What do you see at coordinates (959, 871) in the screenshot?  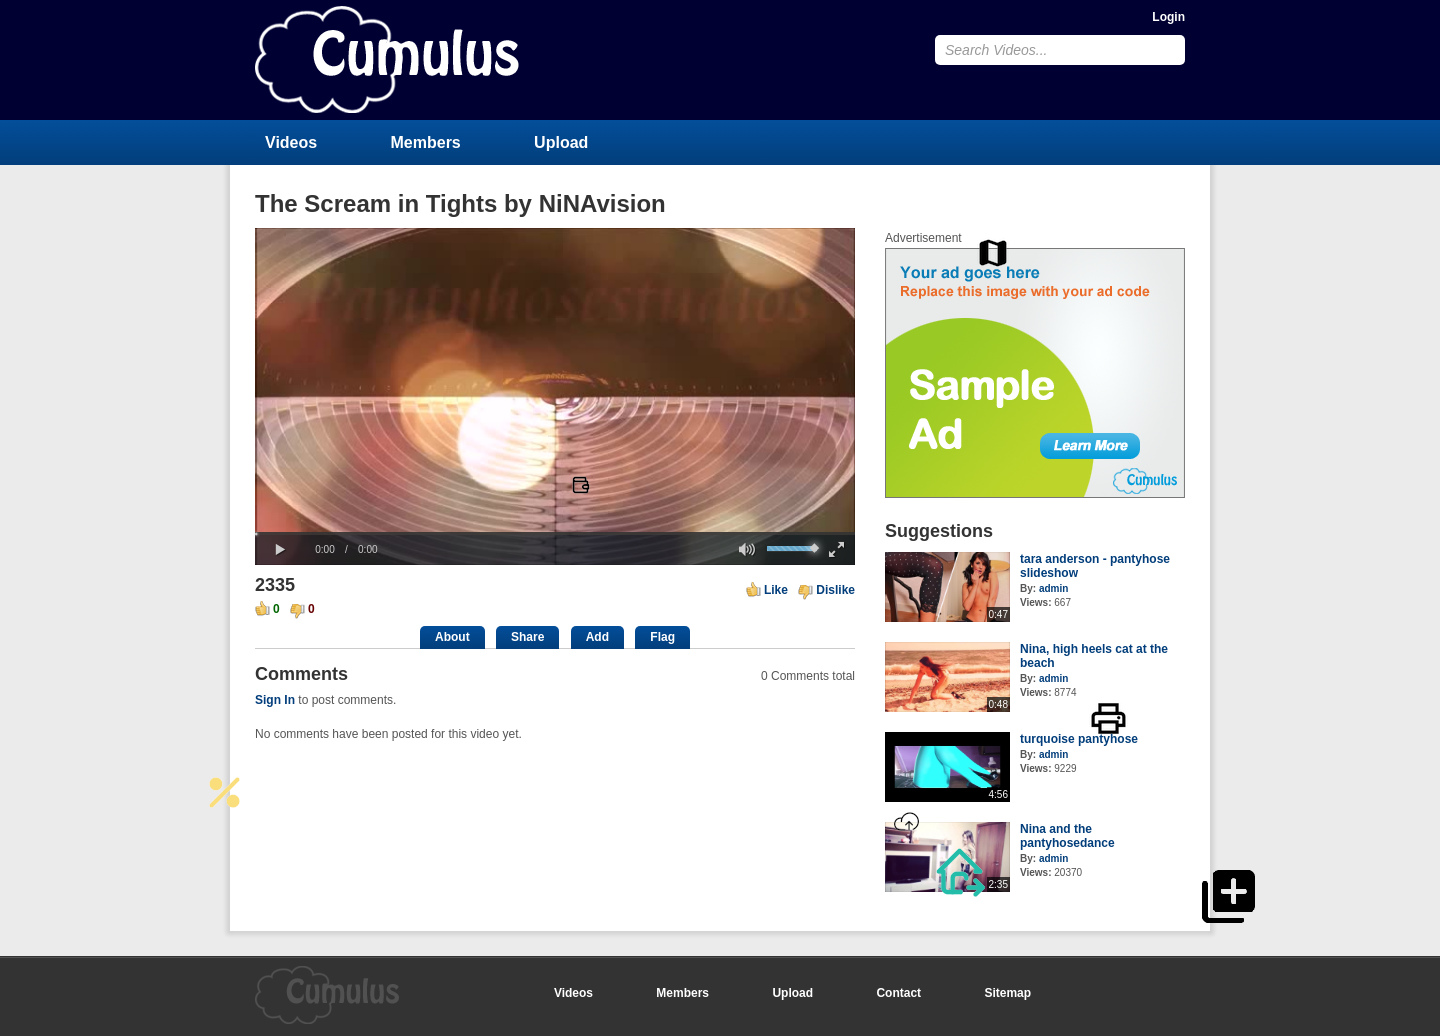 I see `move or relocate to a new home` at bounding box center [959, 871].